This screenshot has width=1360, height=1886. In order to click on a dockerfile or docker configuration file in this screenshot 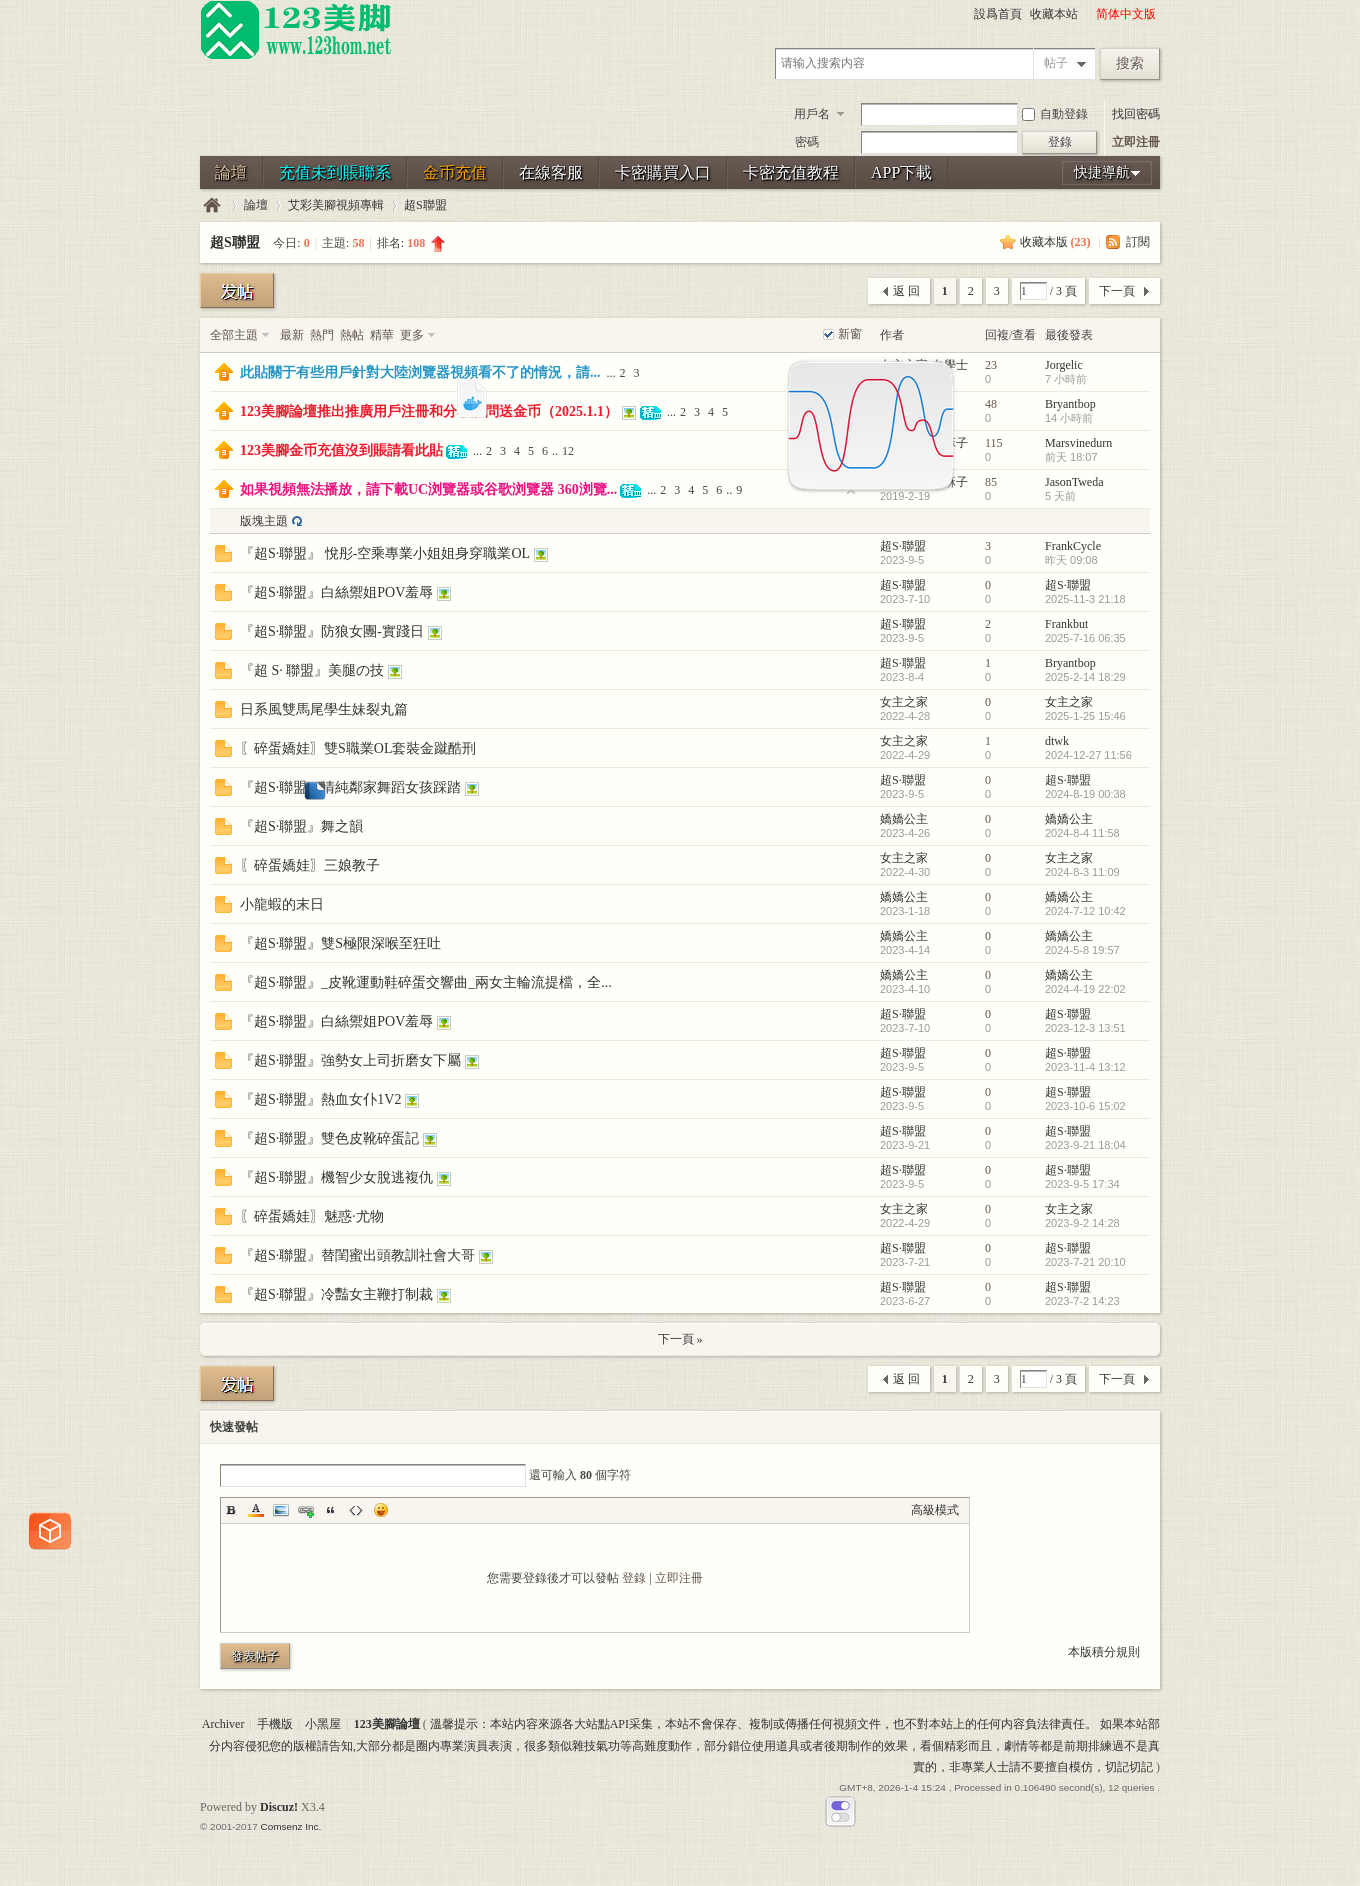, I will do `click(472, 399)`.